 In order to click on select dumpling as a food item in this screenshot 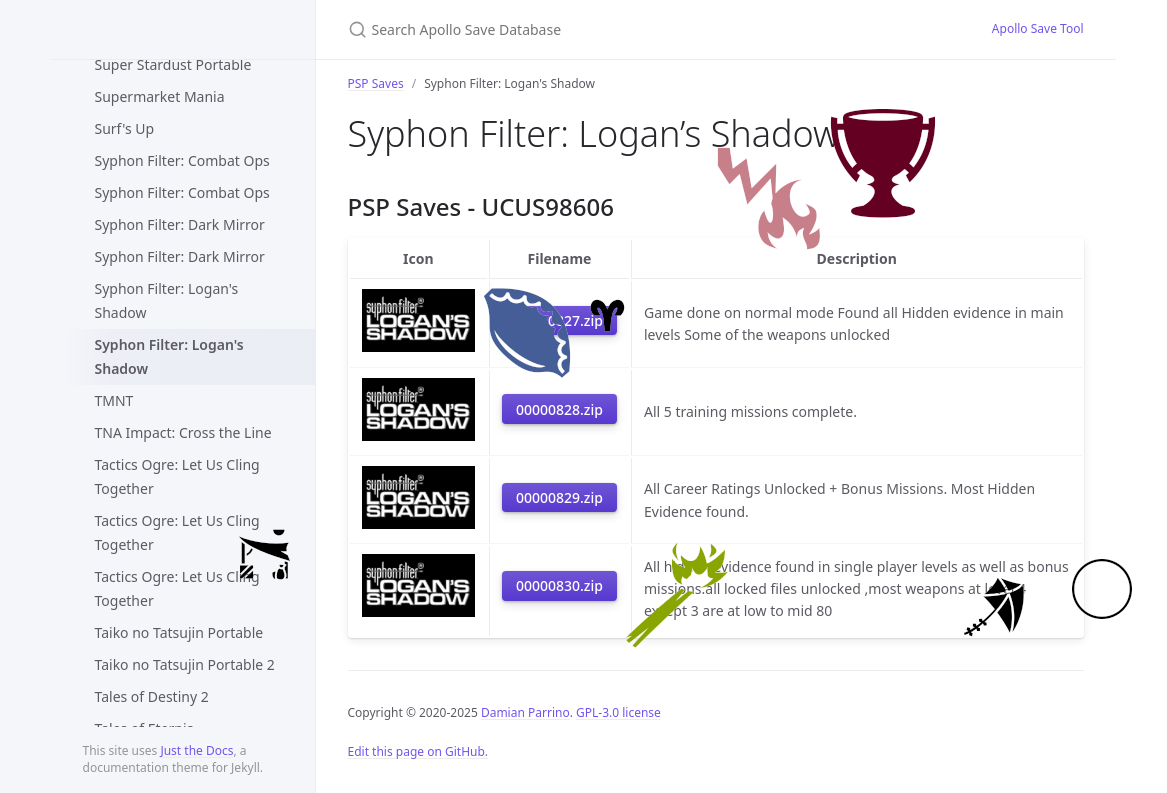, I will do `click(527, 333)`.